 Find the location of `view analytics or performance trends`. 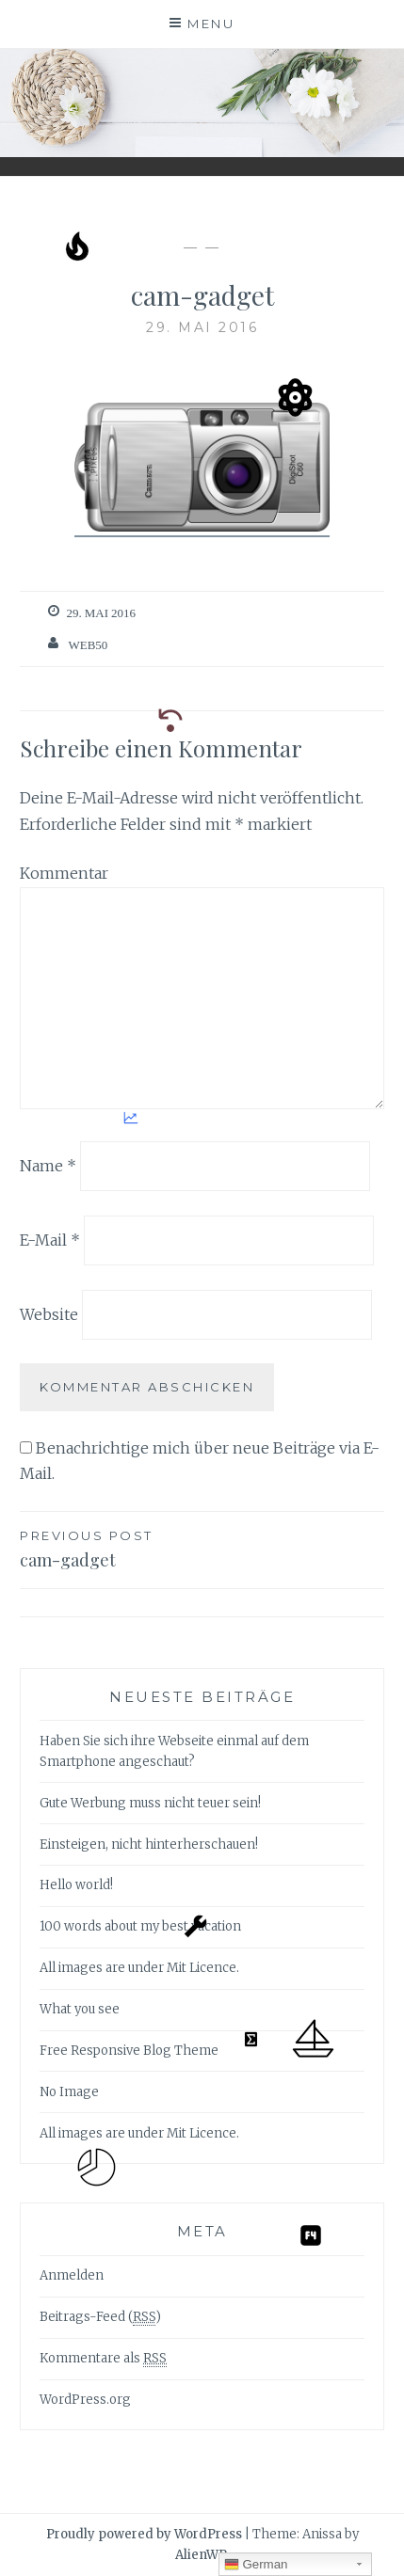

view analytics or performance trends is located at coordinates (131, 1118).